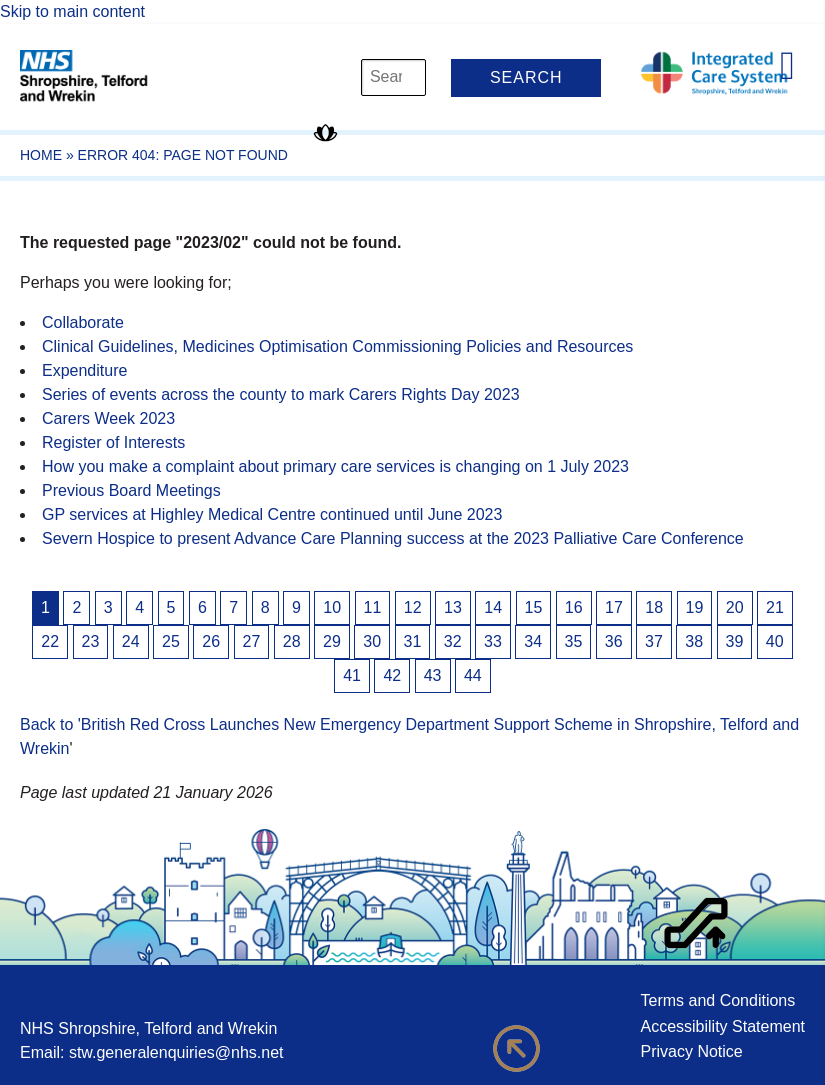 This screenshot has width=825, height=1085. What do you see at coordinates (325, 133) in the screenshot?
I see `access meditation or mindfulness features` at bounding box center [325, 133].